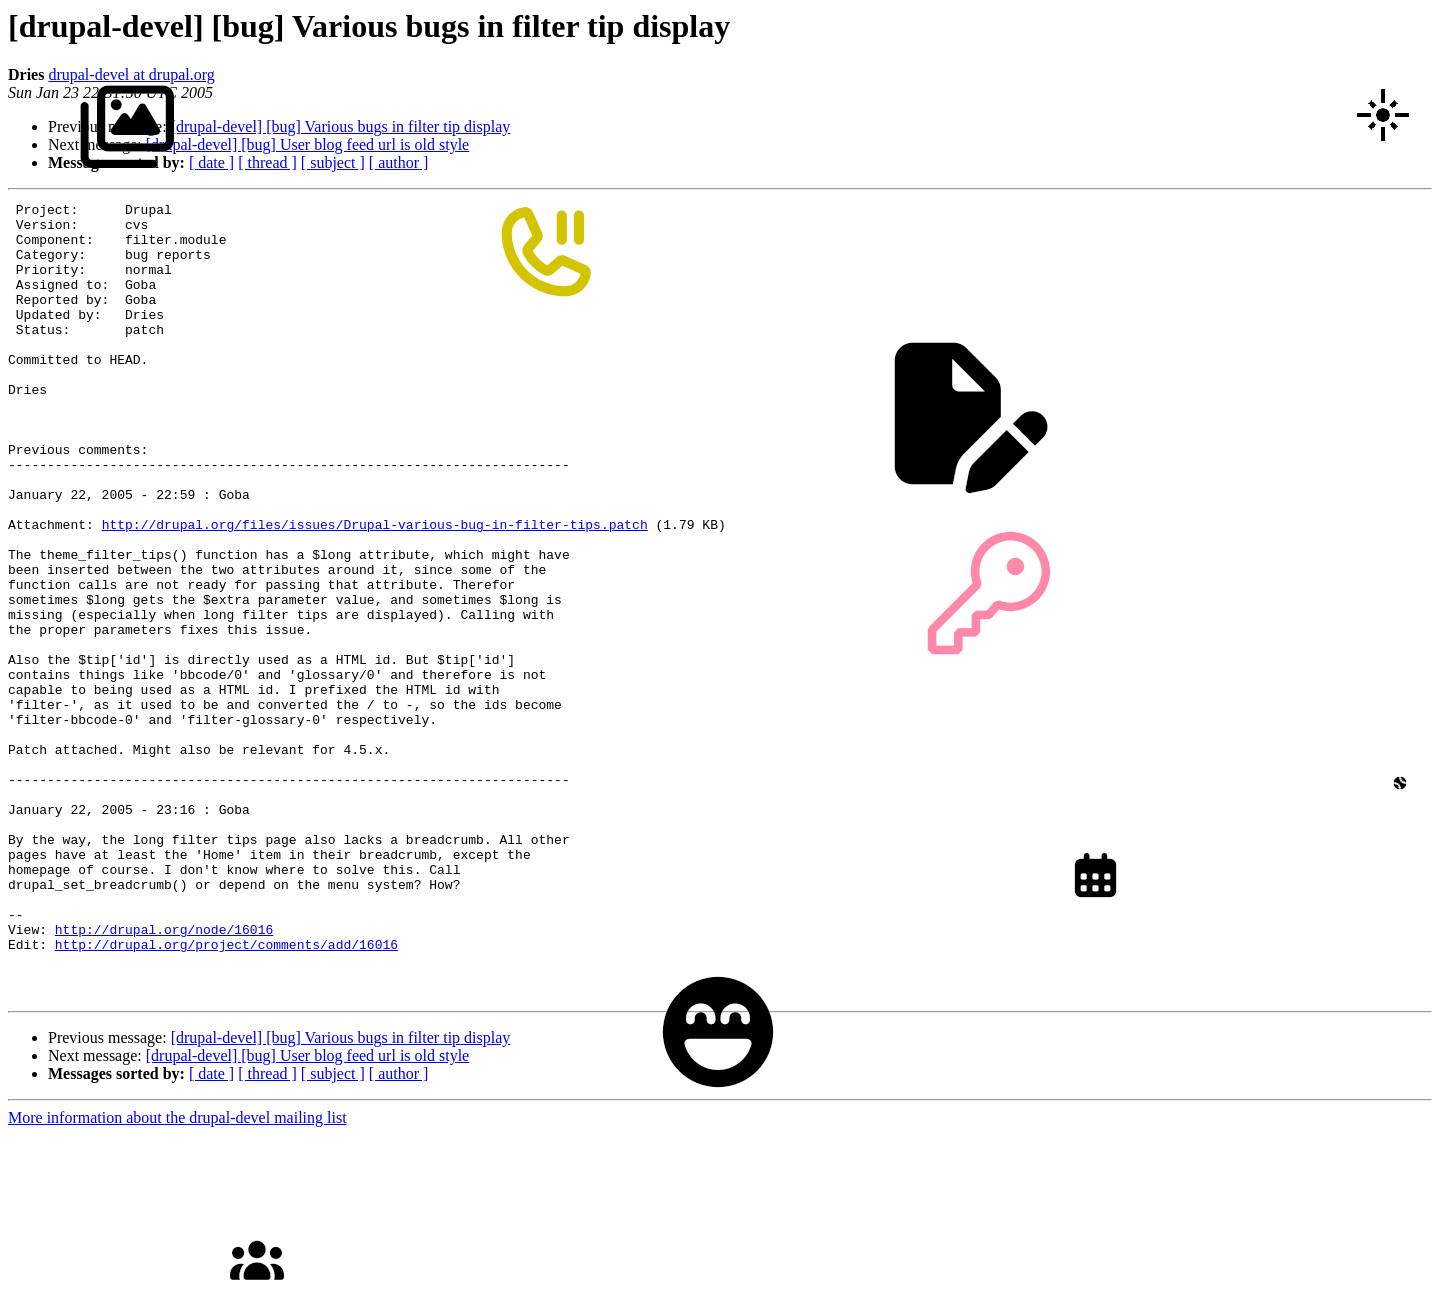 The height and width of the screenshot is (1294, 1440). What do you see at coordinates (1400, 783) in the screenshot?
I see `view baseball scores or stats` at bounding box center [1400, 783].